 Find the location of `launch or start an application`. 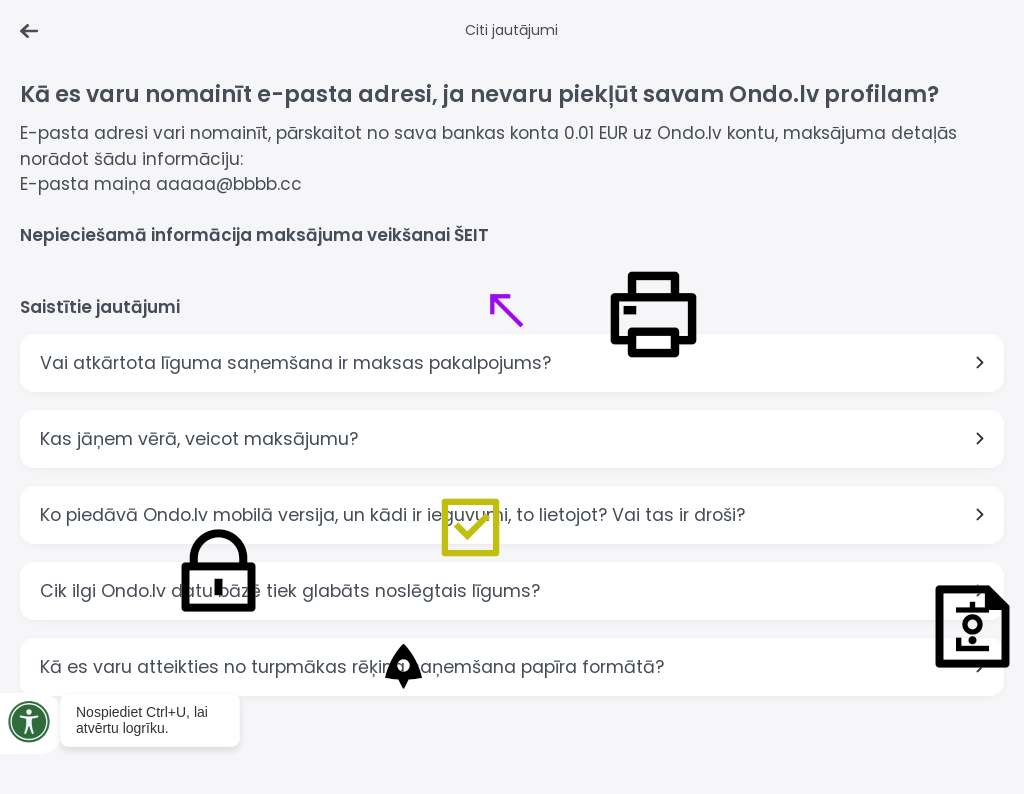

launch or start an application is located at coordinates (403, 665).